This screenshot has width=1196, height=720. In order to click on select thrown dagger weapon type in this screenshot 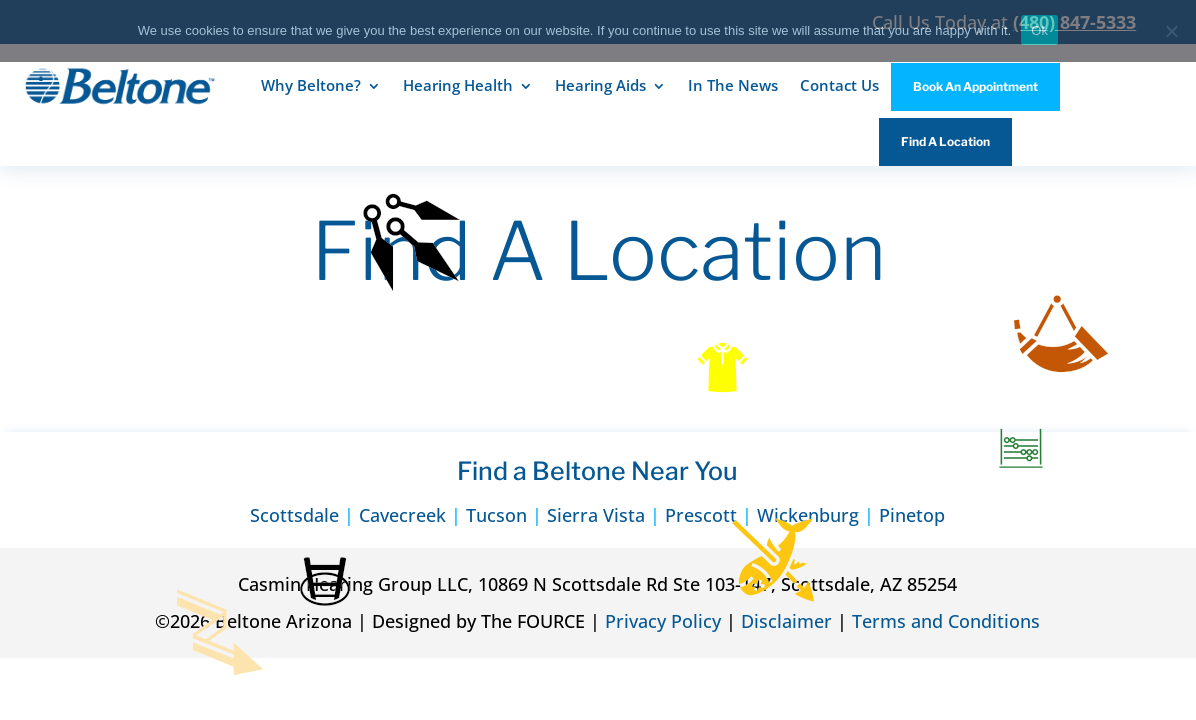, I will do `click(411, 242)`.